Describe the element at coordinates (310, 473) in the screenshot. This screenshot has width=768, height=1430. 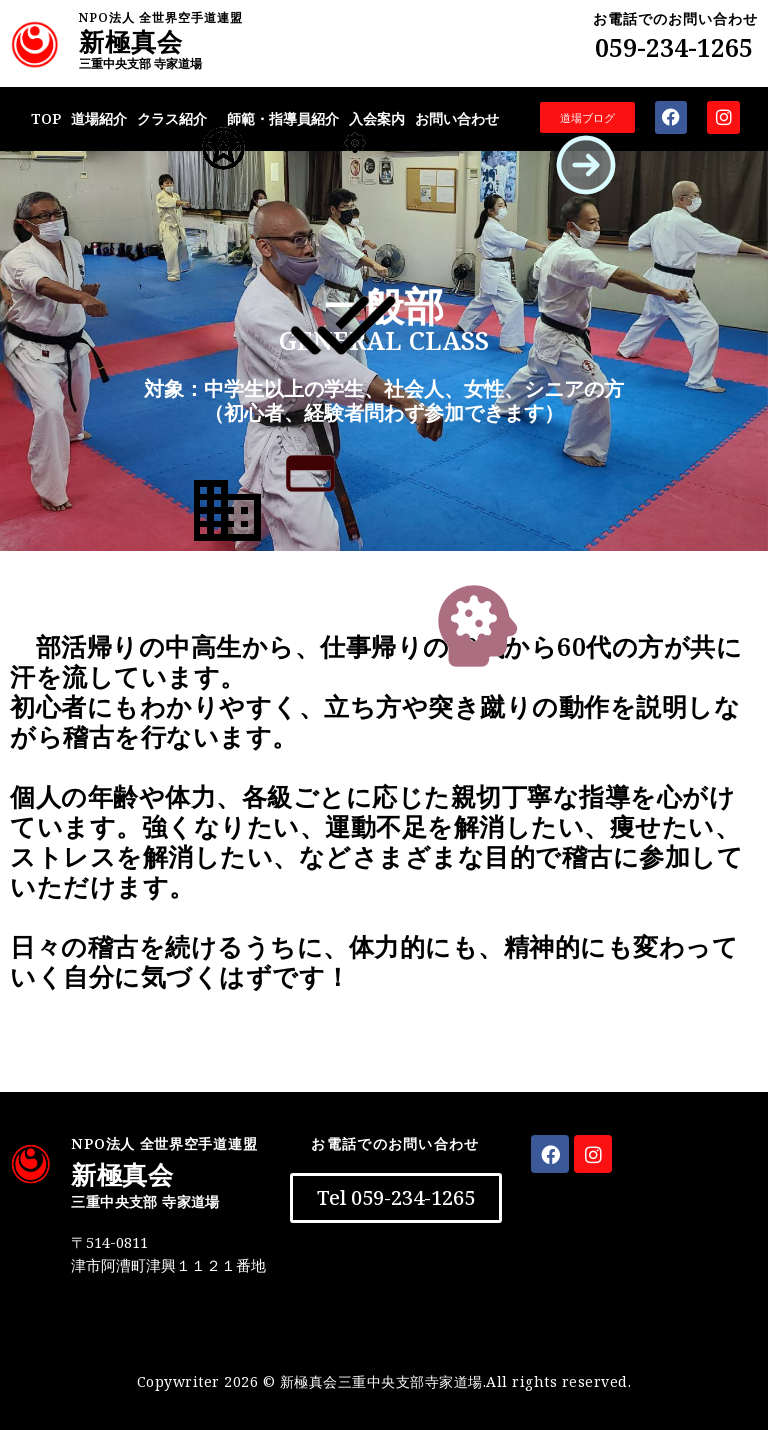
I see `maximize window to full screen` at that location.